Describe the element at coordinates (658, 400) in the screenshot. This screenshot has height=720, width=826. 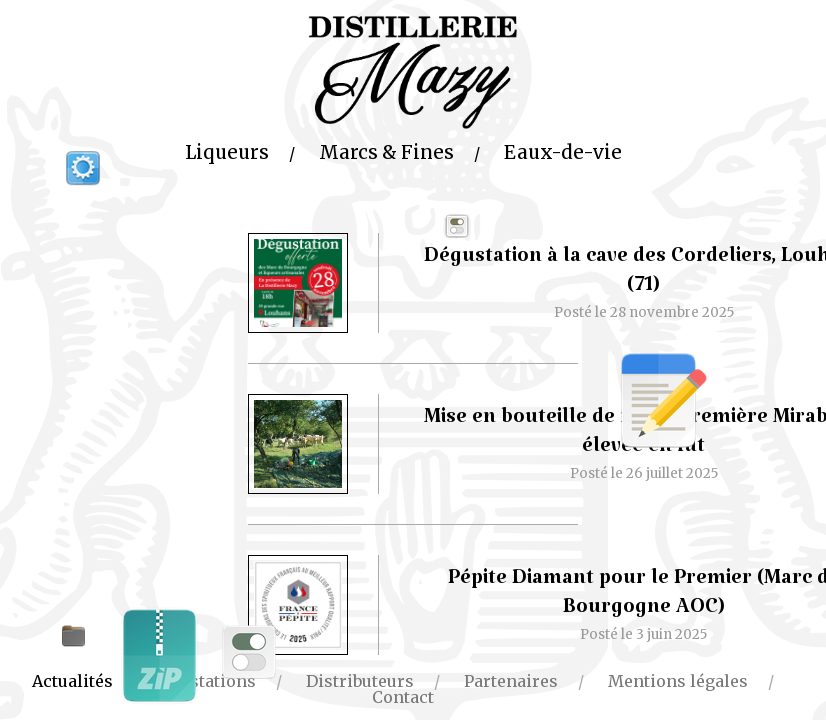
I see `open the text editor application` at that location.